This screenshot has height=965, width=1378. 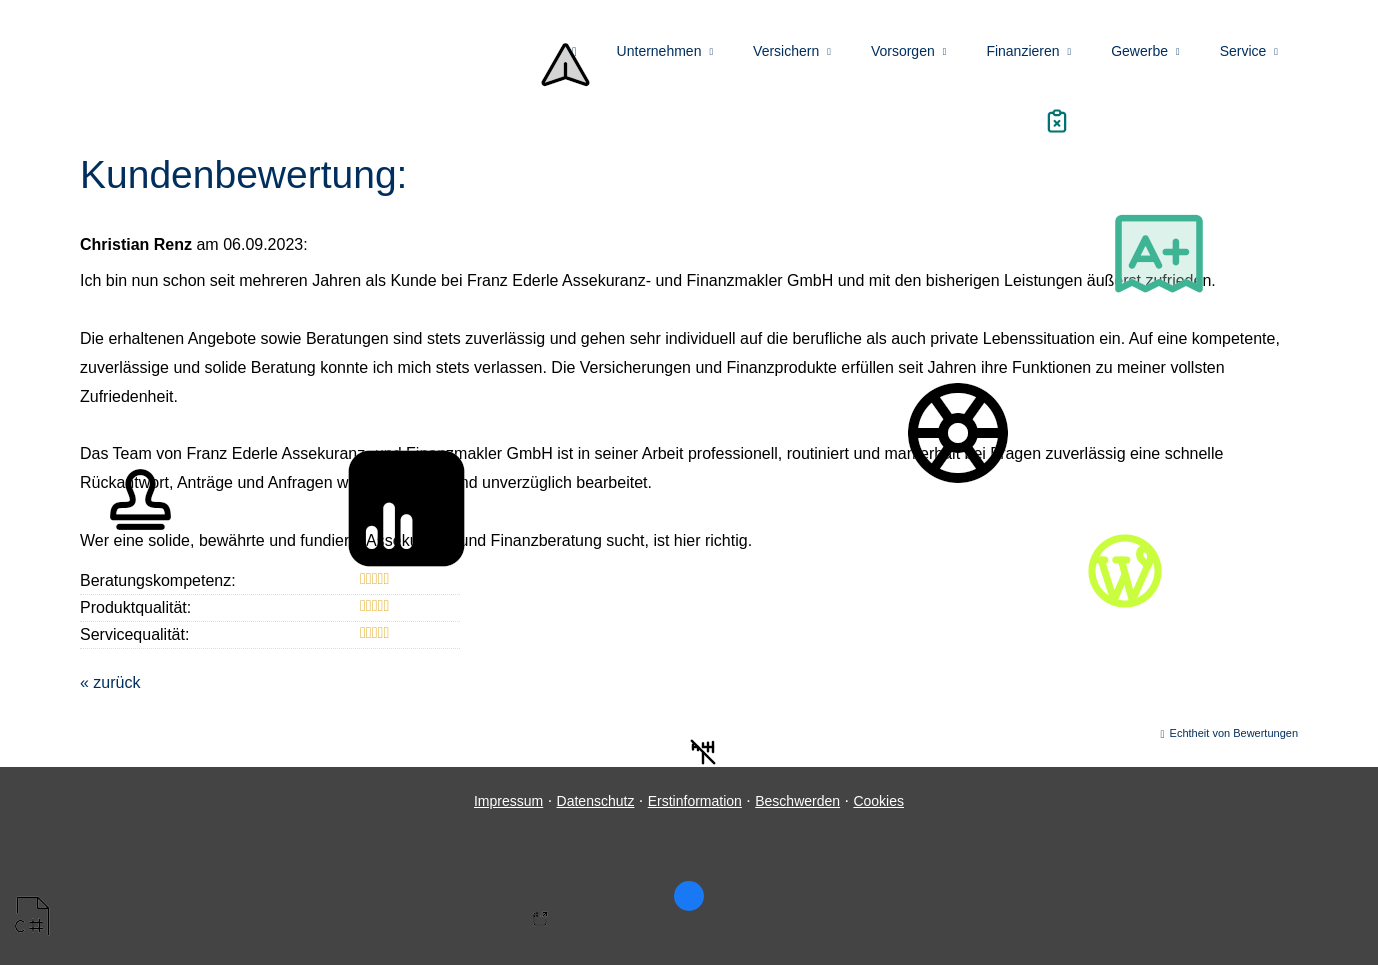 What do you see at coordinates (703, 752) in the screenshot?
I see `indicates no signal or connection unavailable` at bounding box center [703, 752].